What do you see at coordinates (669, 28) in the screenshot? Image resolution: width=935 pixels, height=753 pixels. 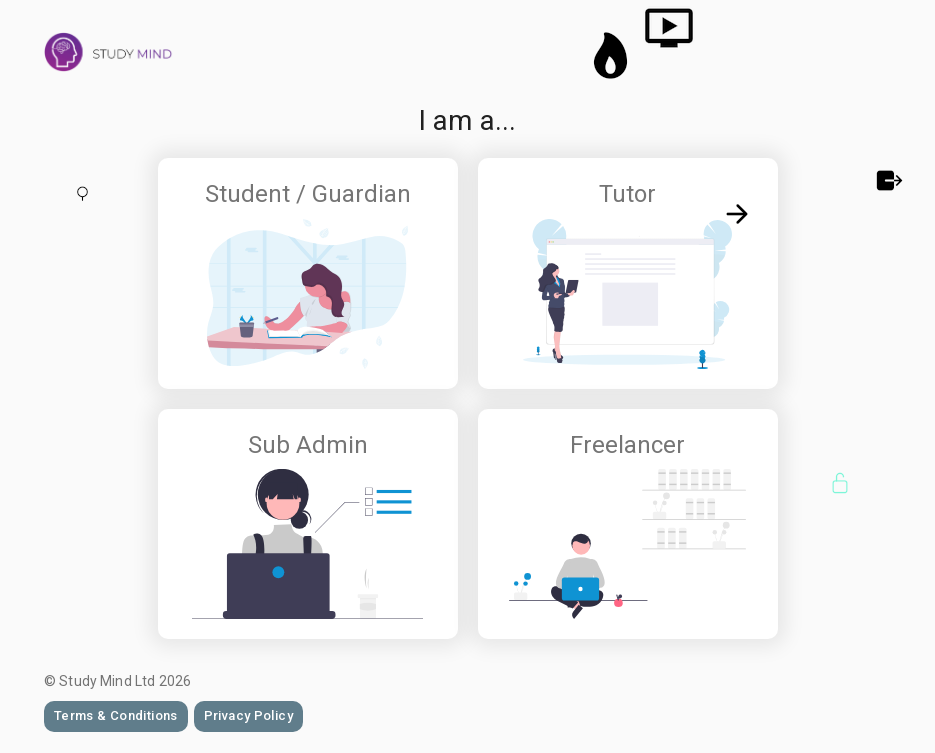 I see `access on-demand video content` at bounding box center [669, 28].